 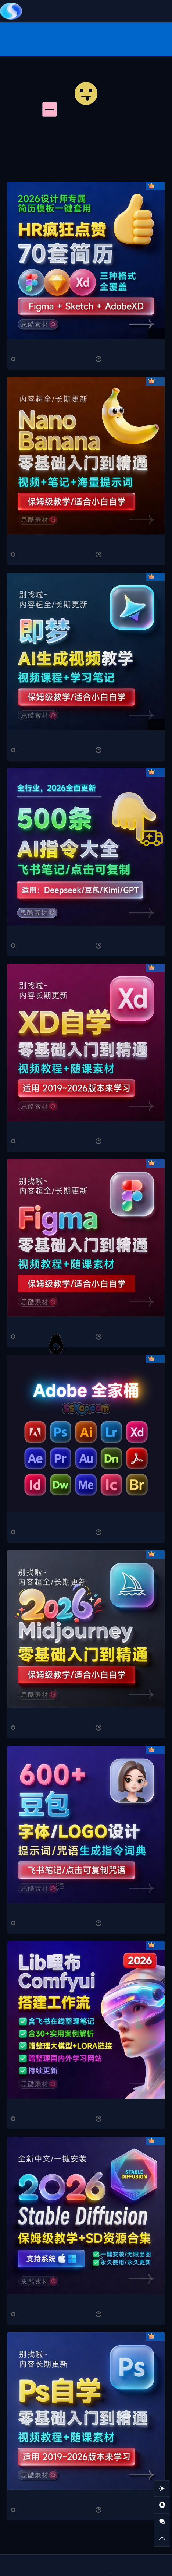 I want to click on access tools or settings, so click(x=100, y=2258).